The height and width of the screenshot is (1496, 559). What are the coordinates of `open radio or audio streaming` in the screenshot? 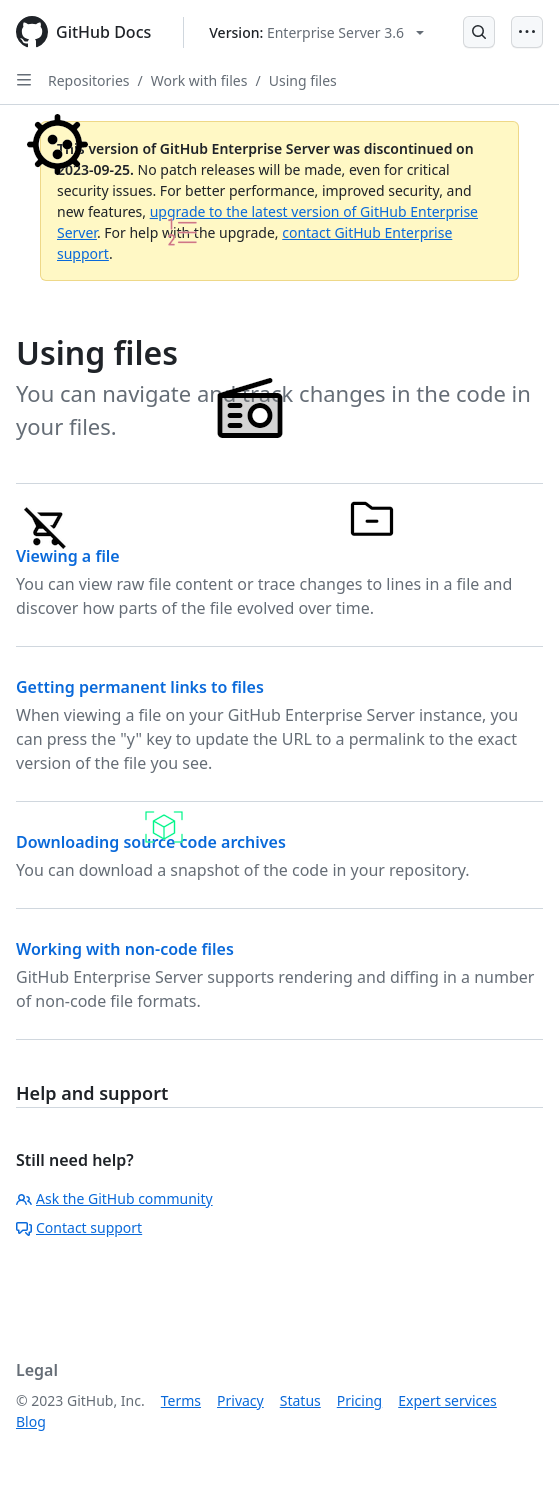 It's located at (250, 413).